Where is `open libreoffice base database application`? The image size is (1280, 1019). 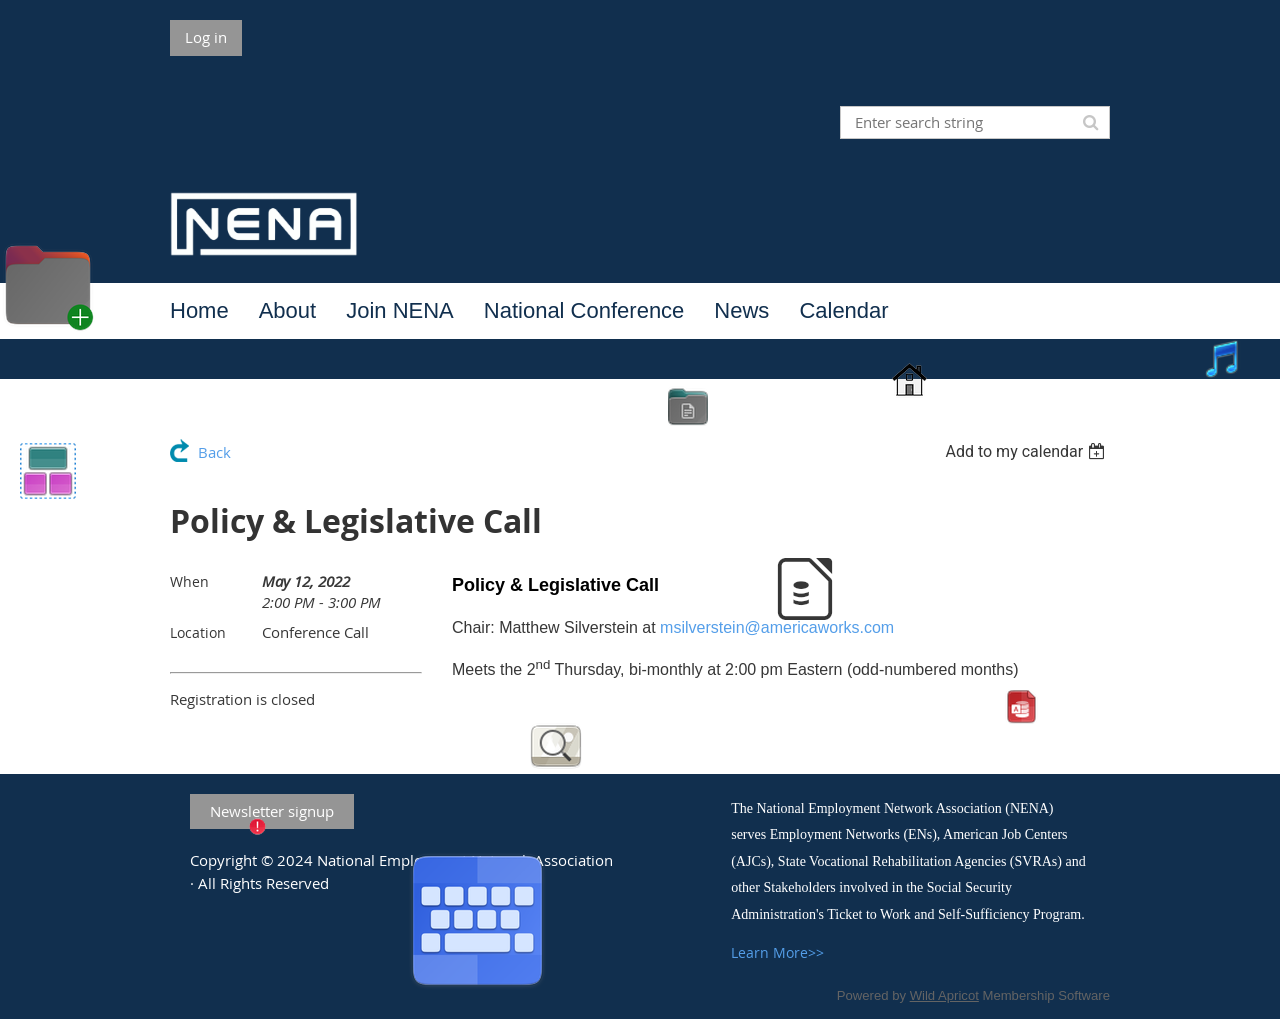
open libreoffice base database application is located at coordinates (805, 589).